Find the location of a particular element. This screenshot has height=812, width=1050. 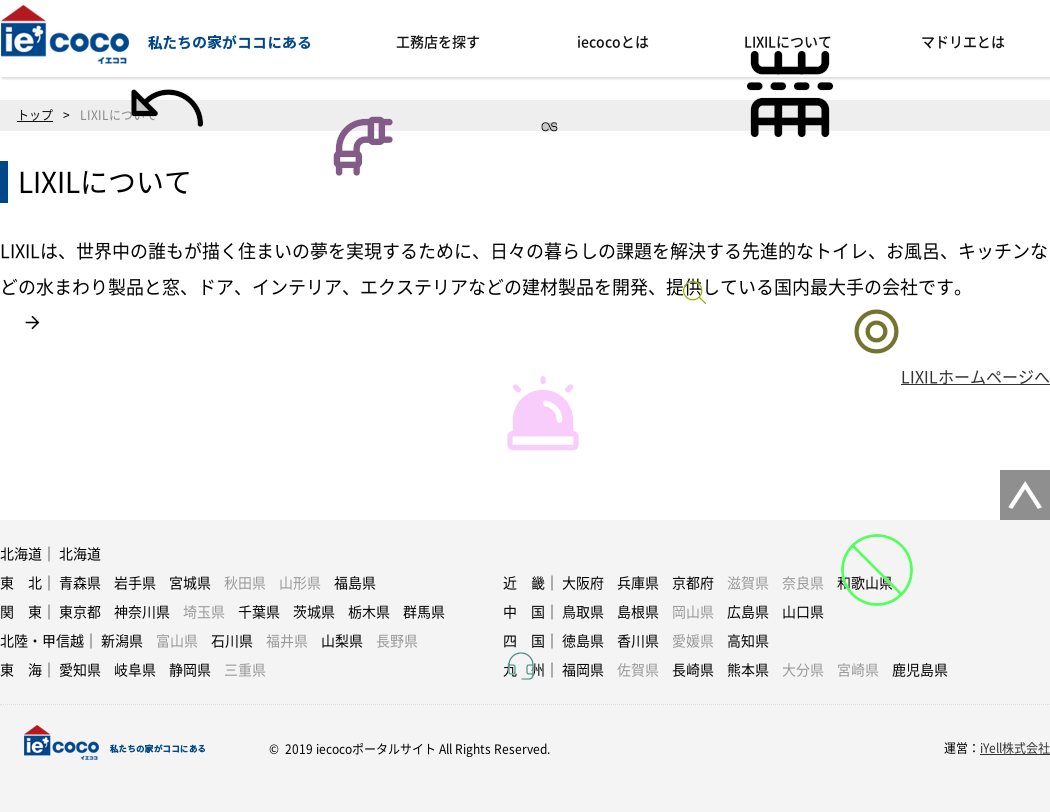

plumbing or pipe-related settings is located at coordinates (361, 144).